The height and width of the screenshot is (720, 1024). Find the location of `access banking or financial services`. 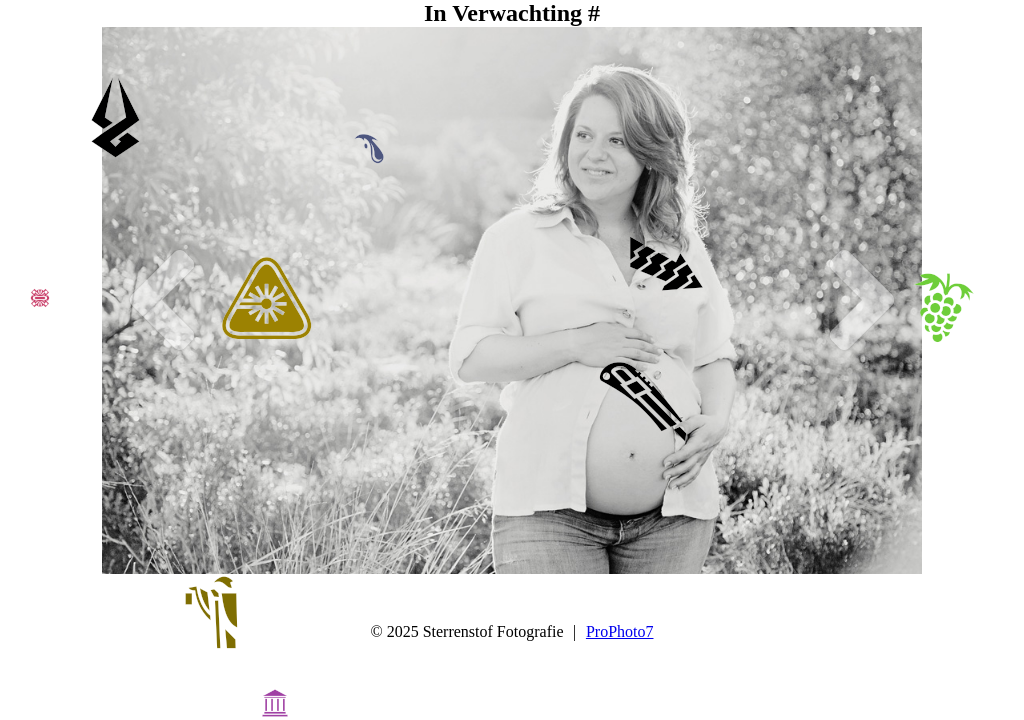

access banking or financial services is located at coordinates (275, 703).